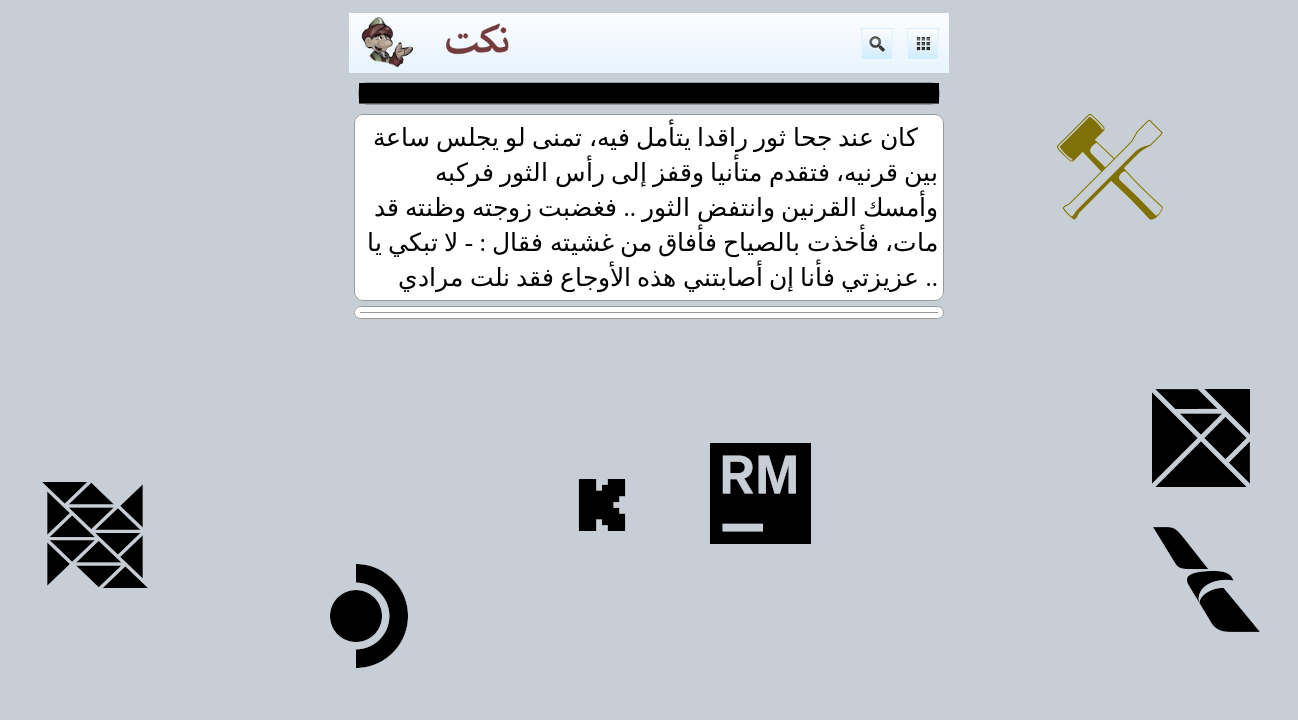  Describe the element at coordinates (1110, 167) in the screenshot. I see `textpattern CMS logo` at that location.